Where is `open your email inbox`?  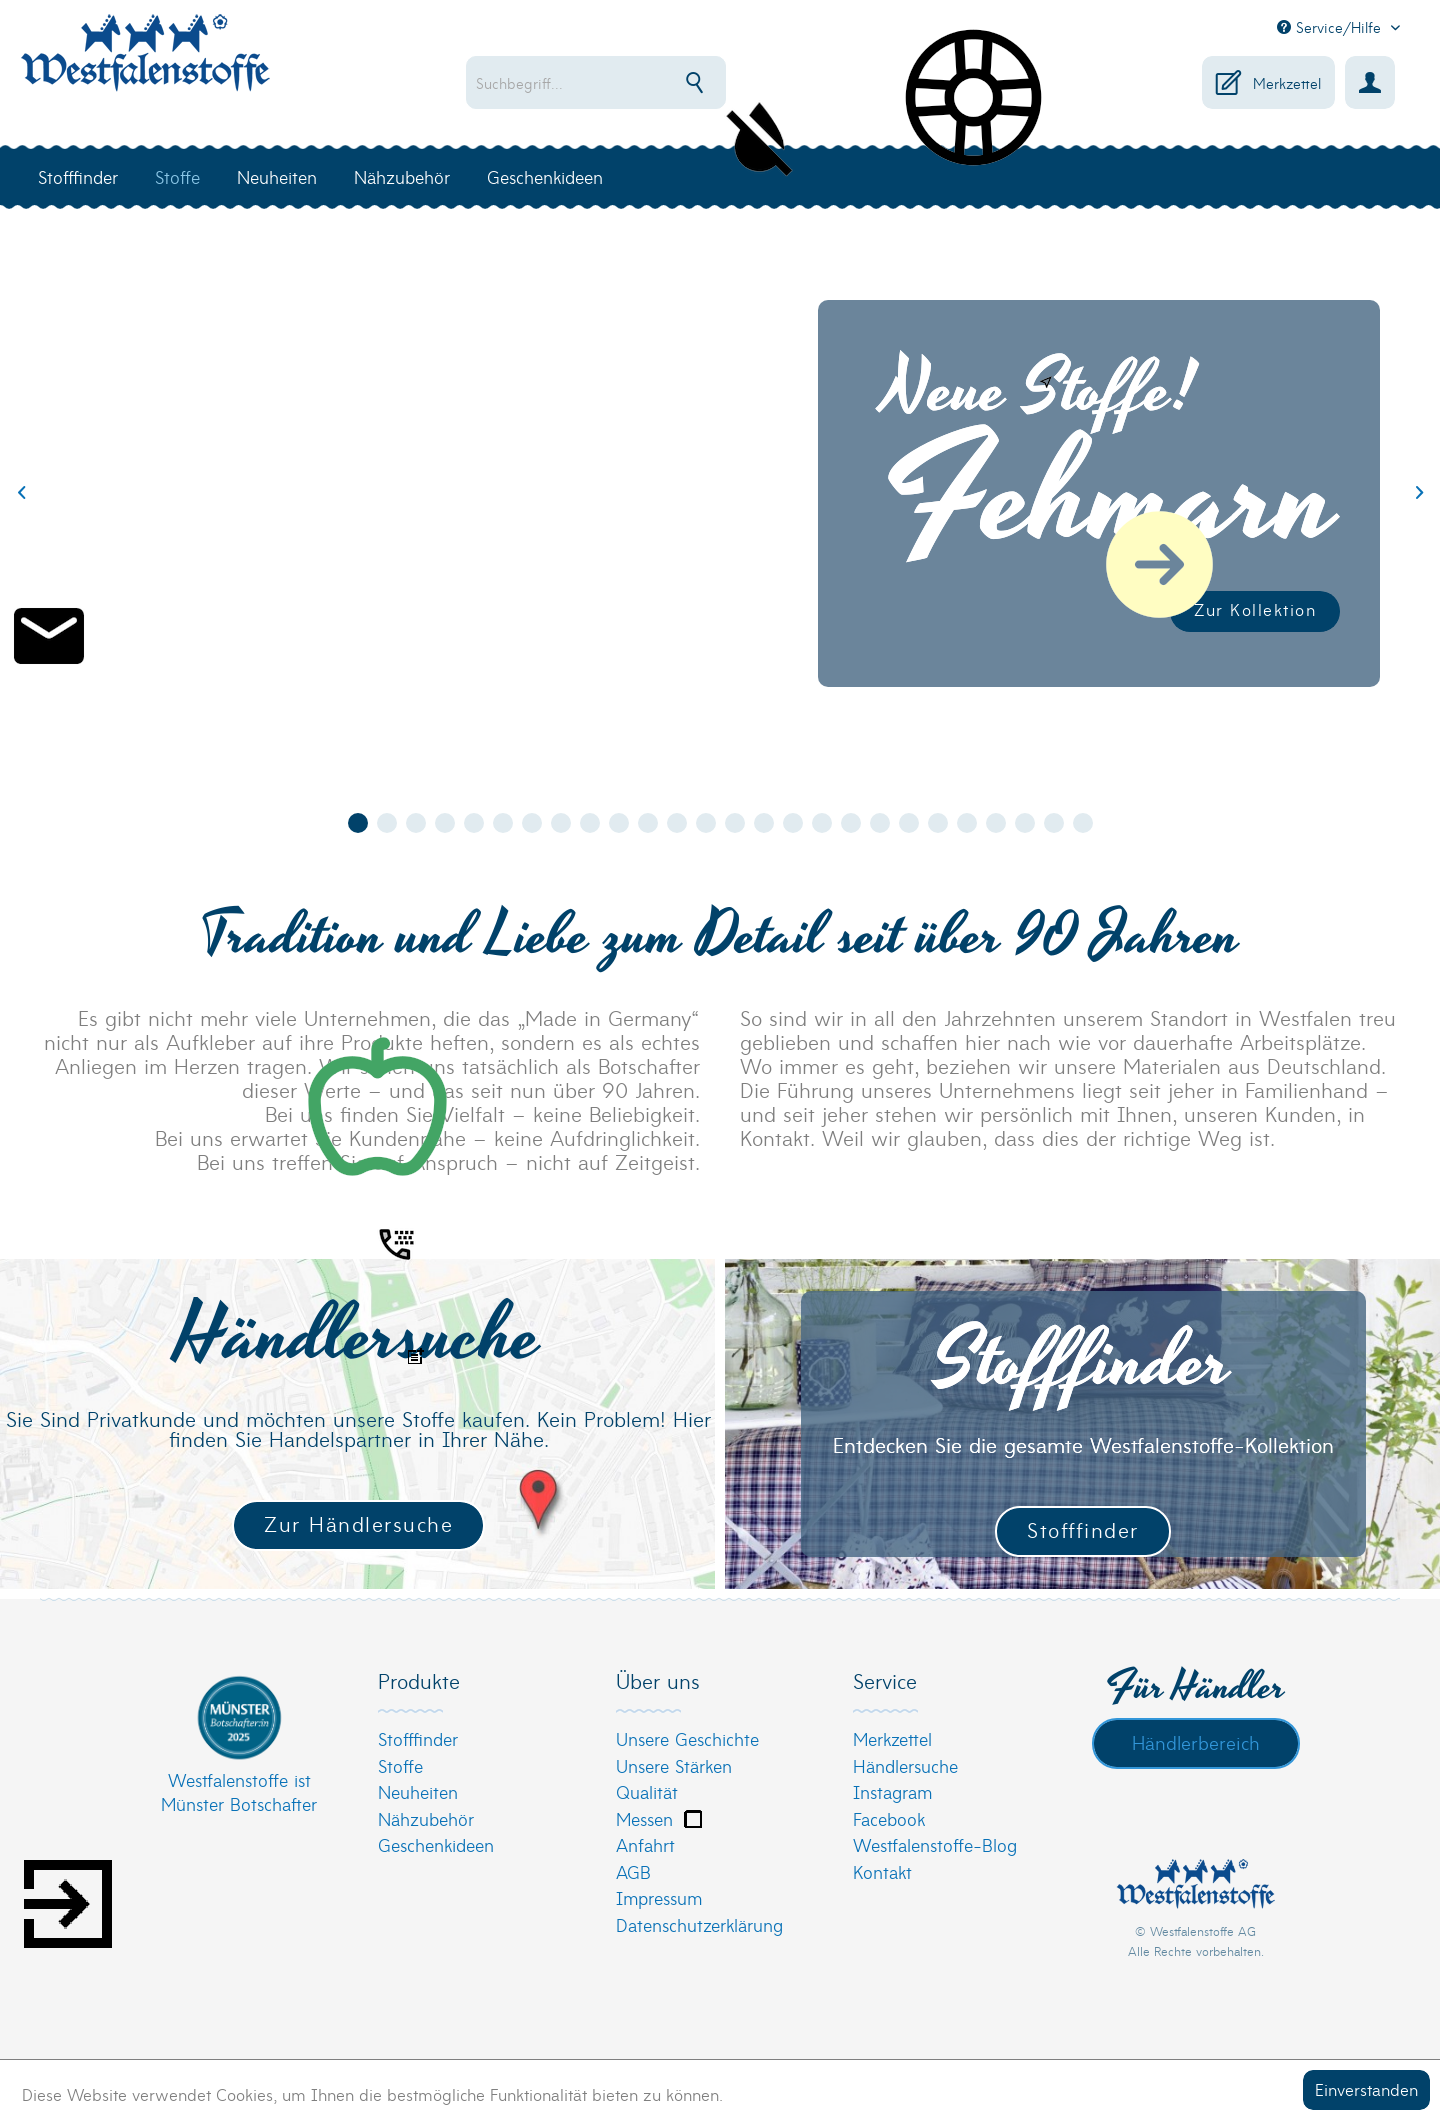
open your email inbox is located at coordinates (49, 636).